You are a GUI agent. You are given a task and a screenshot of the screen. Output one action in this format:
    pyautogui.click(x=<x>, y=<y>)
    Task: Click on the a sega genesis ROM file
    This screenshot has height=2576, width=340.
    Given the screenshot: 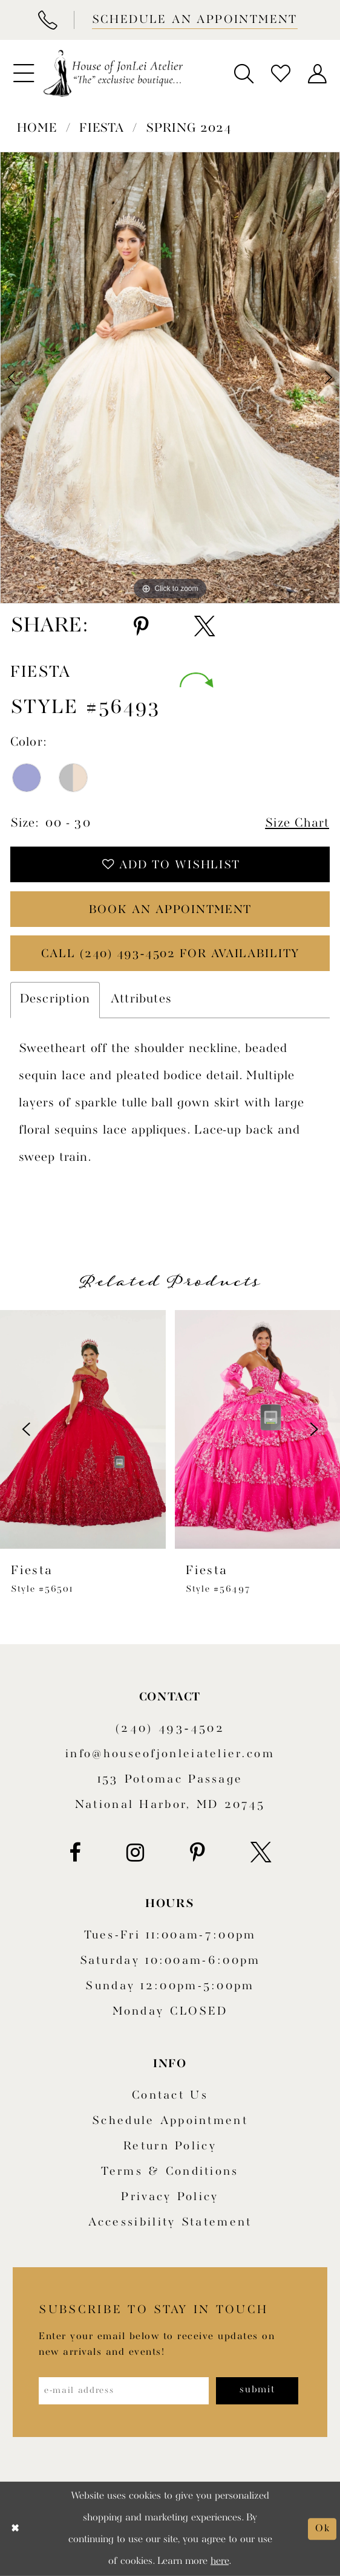 What is the action you would take?
    pyautogui.click(x=270, y=1417)
    